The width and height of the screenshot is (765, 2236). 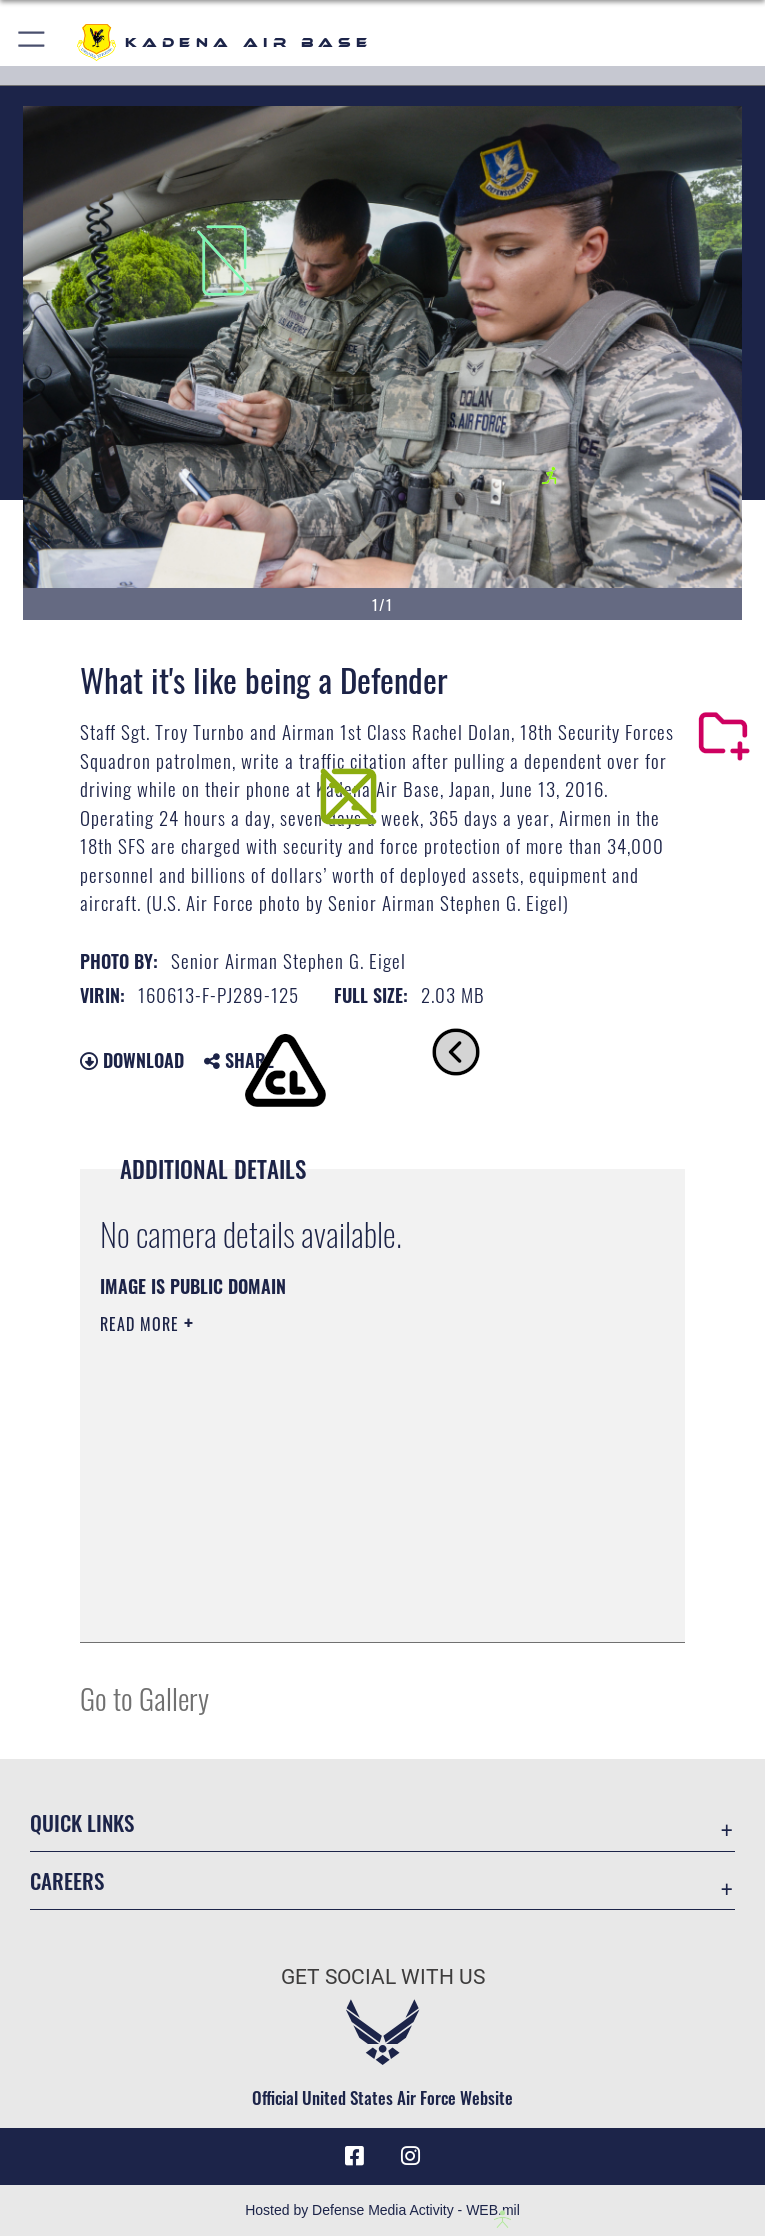 What do you see at coordinates (502, 2219) in the screenshot?
I see `view user profile` at bounding box center [502, 2219].